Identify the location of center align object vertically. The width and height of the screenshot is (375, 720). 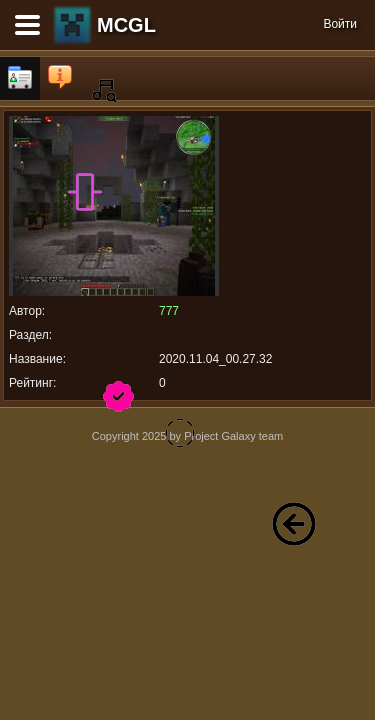
(85, 192).